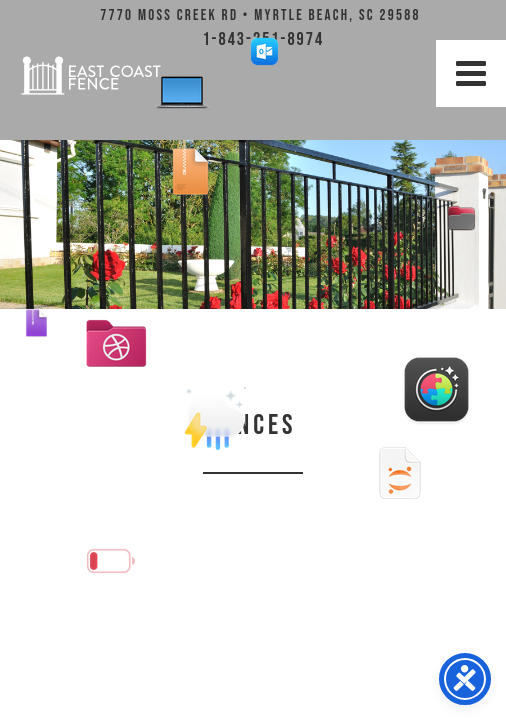  What do you see at coordinates (111, 561) in the screenshot?
I see `indicates critically low battery at 10%` at bounding box center [111, 561].